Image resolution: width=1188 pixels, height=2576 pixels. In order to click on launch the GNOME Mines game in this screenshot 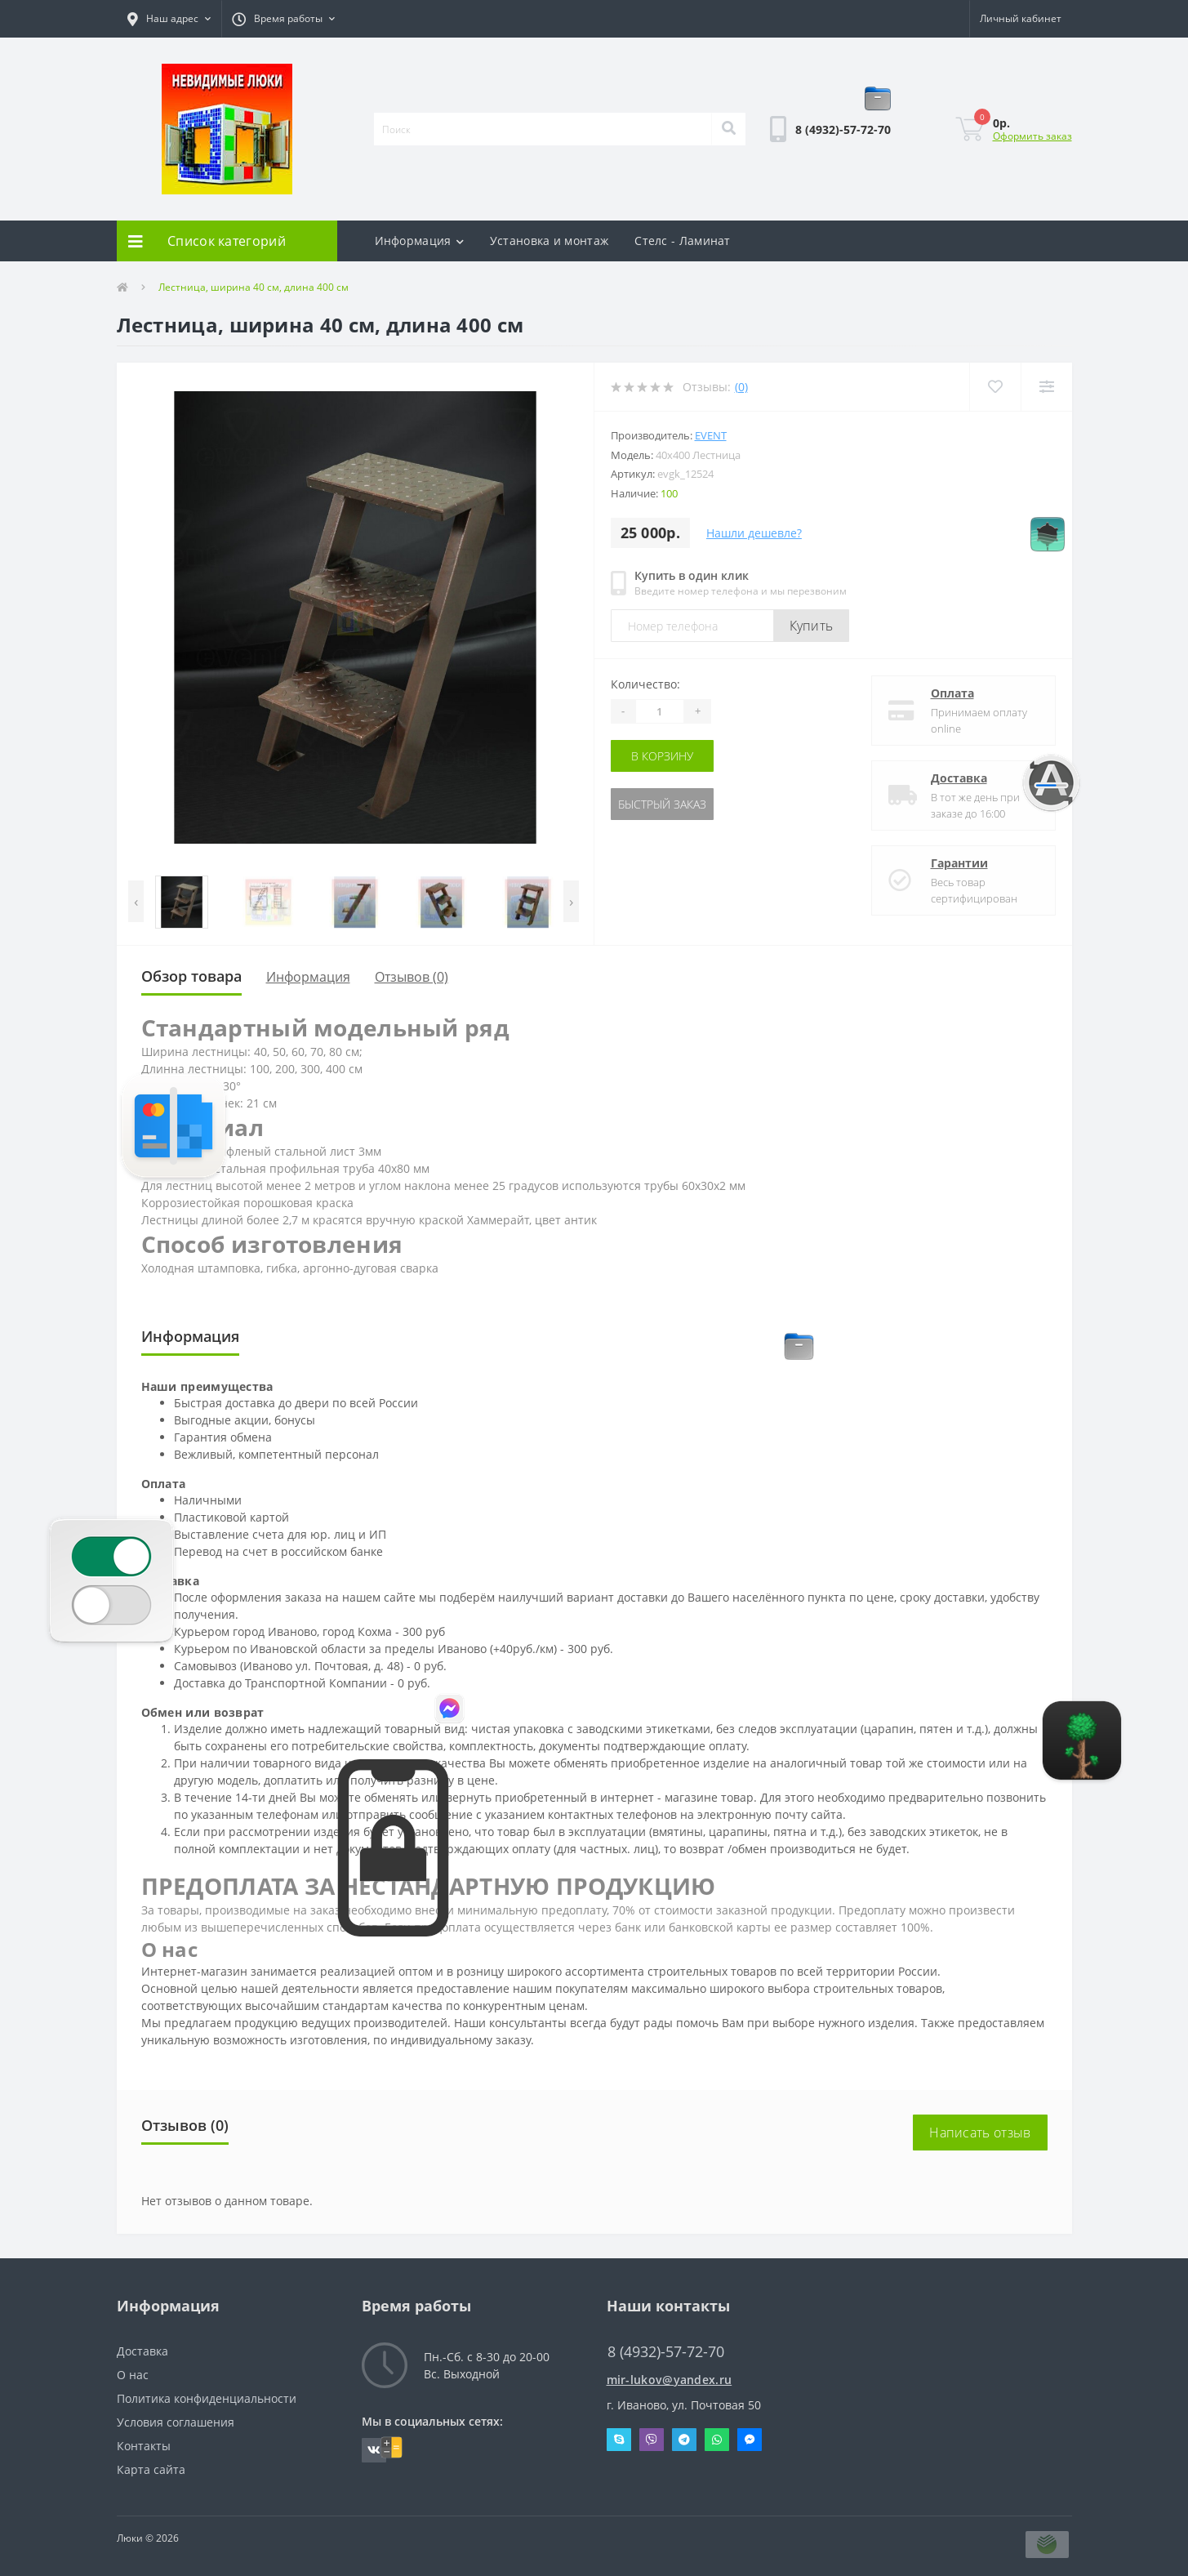, I will do `click(1048, 534)`.